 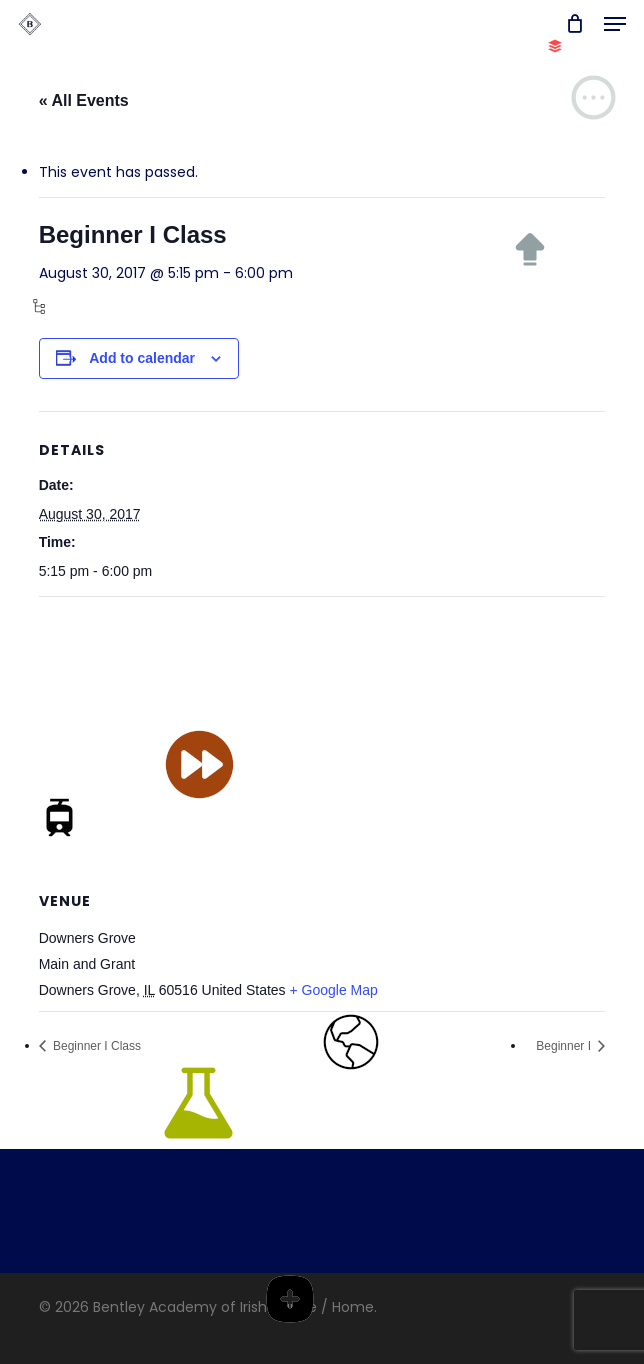 What do you see at coordinates (199, 764) in the screenshot?
I see `skip forward in media playback` at bounding box center [199, 764].